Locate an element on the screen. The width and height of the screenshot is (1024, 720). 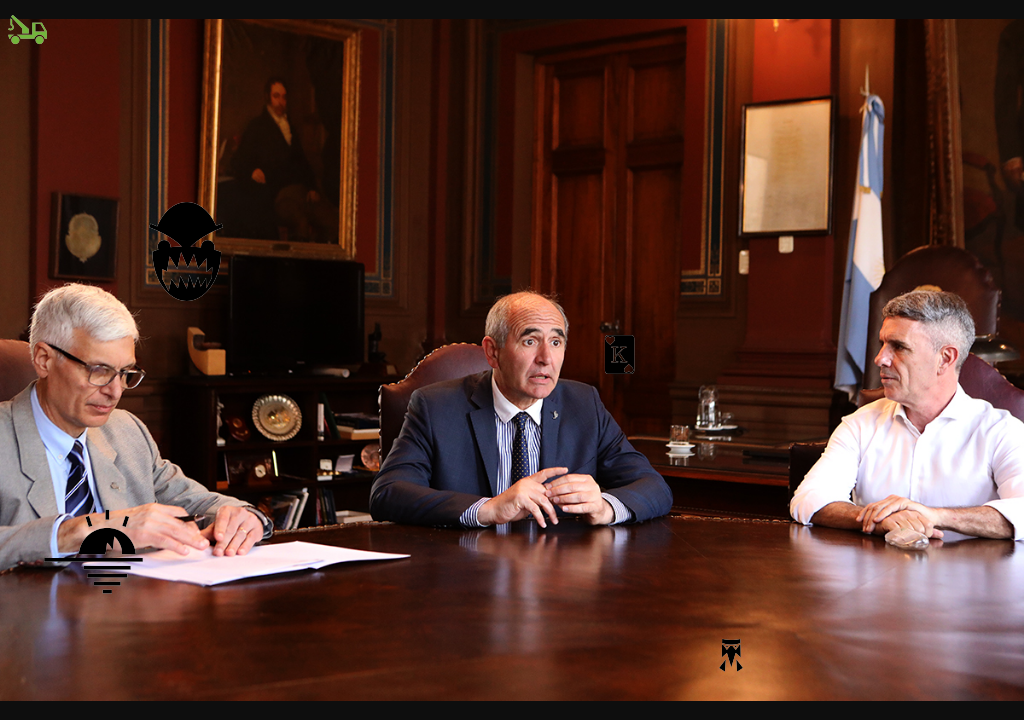
king of hearts playing card is located at coordinates (619, 354).